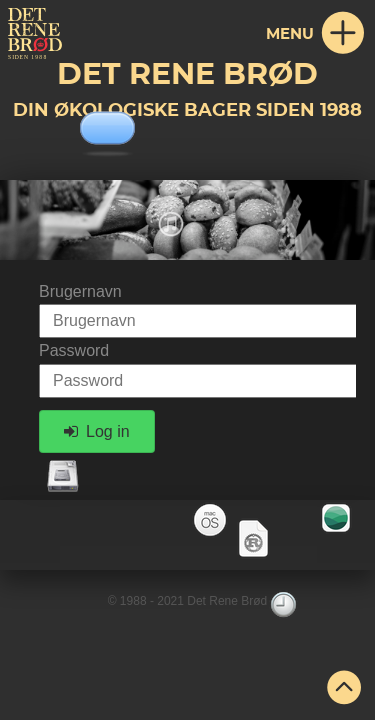 Image resolution: width=375 pixels, height=720 pixels. I want to click on view recently accessed files, so click(283, 604).